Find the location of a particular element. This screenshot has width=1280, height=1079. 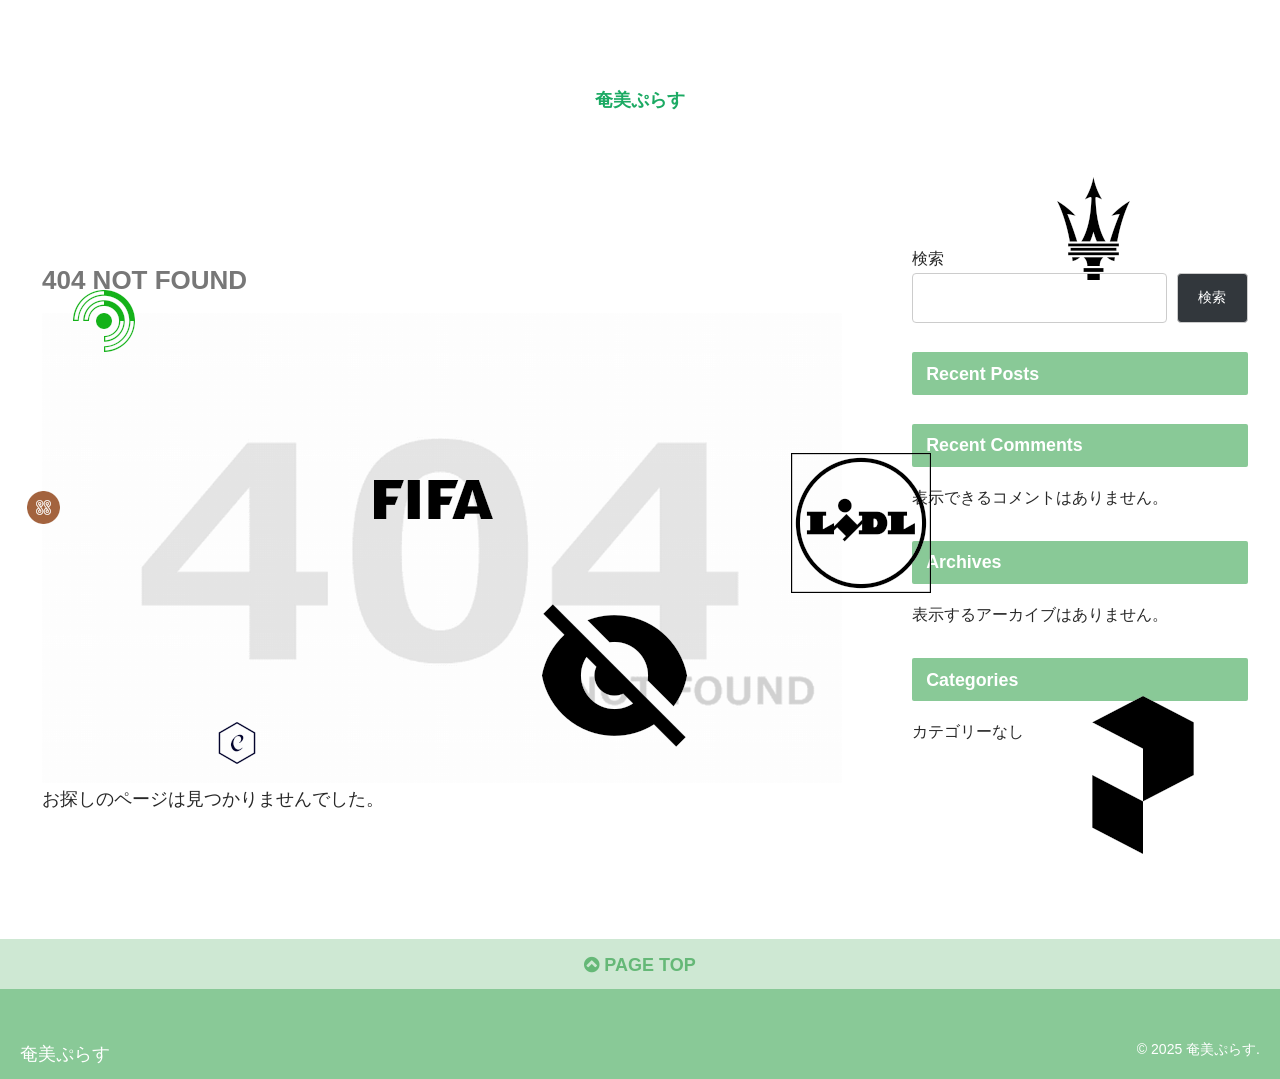

open the StyleShare app is located at coordinates (43, 507).